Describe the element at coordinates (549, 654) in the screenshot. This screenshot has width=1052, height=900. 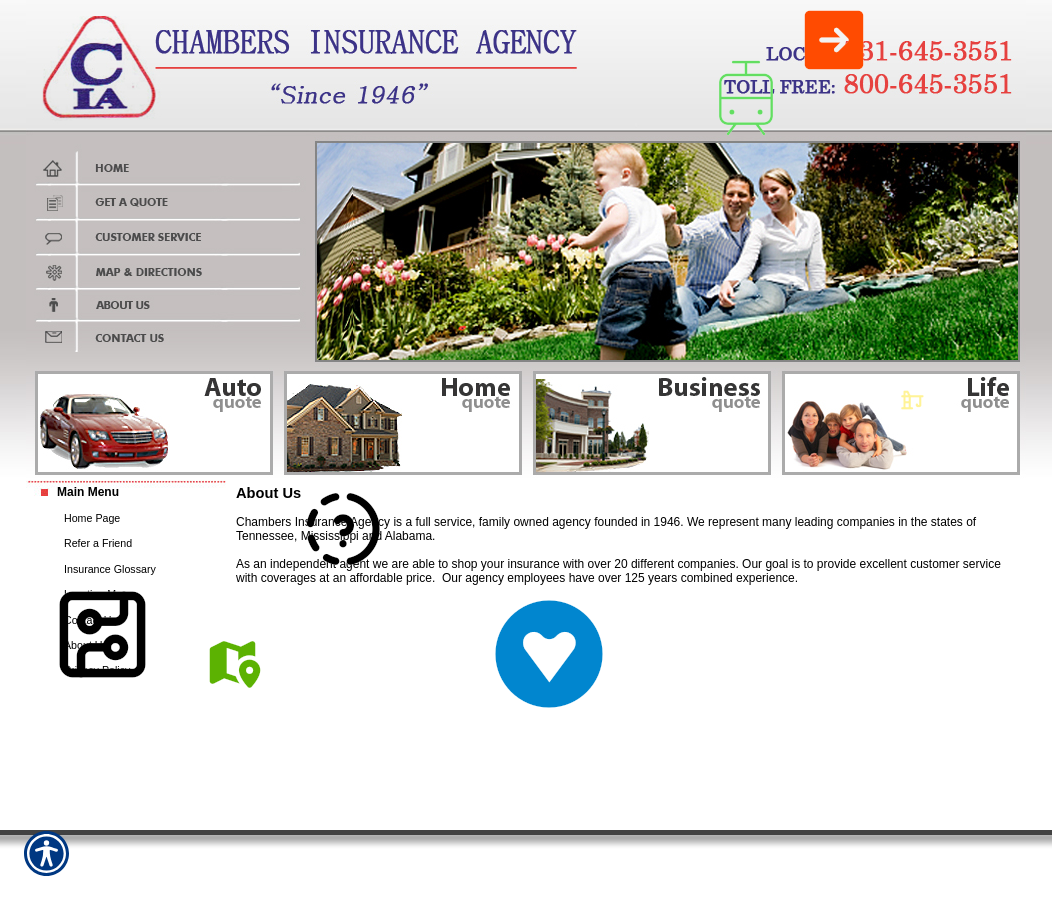
I see `gratipay logo - a platform for recurring donations and tips` at that location.